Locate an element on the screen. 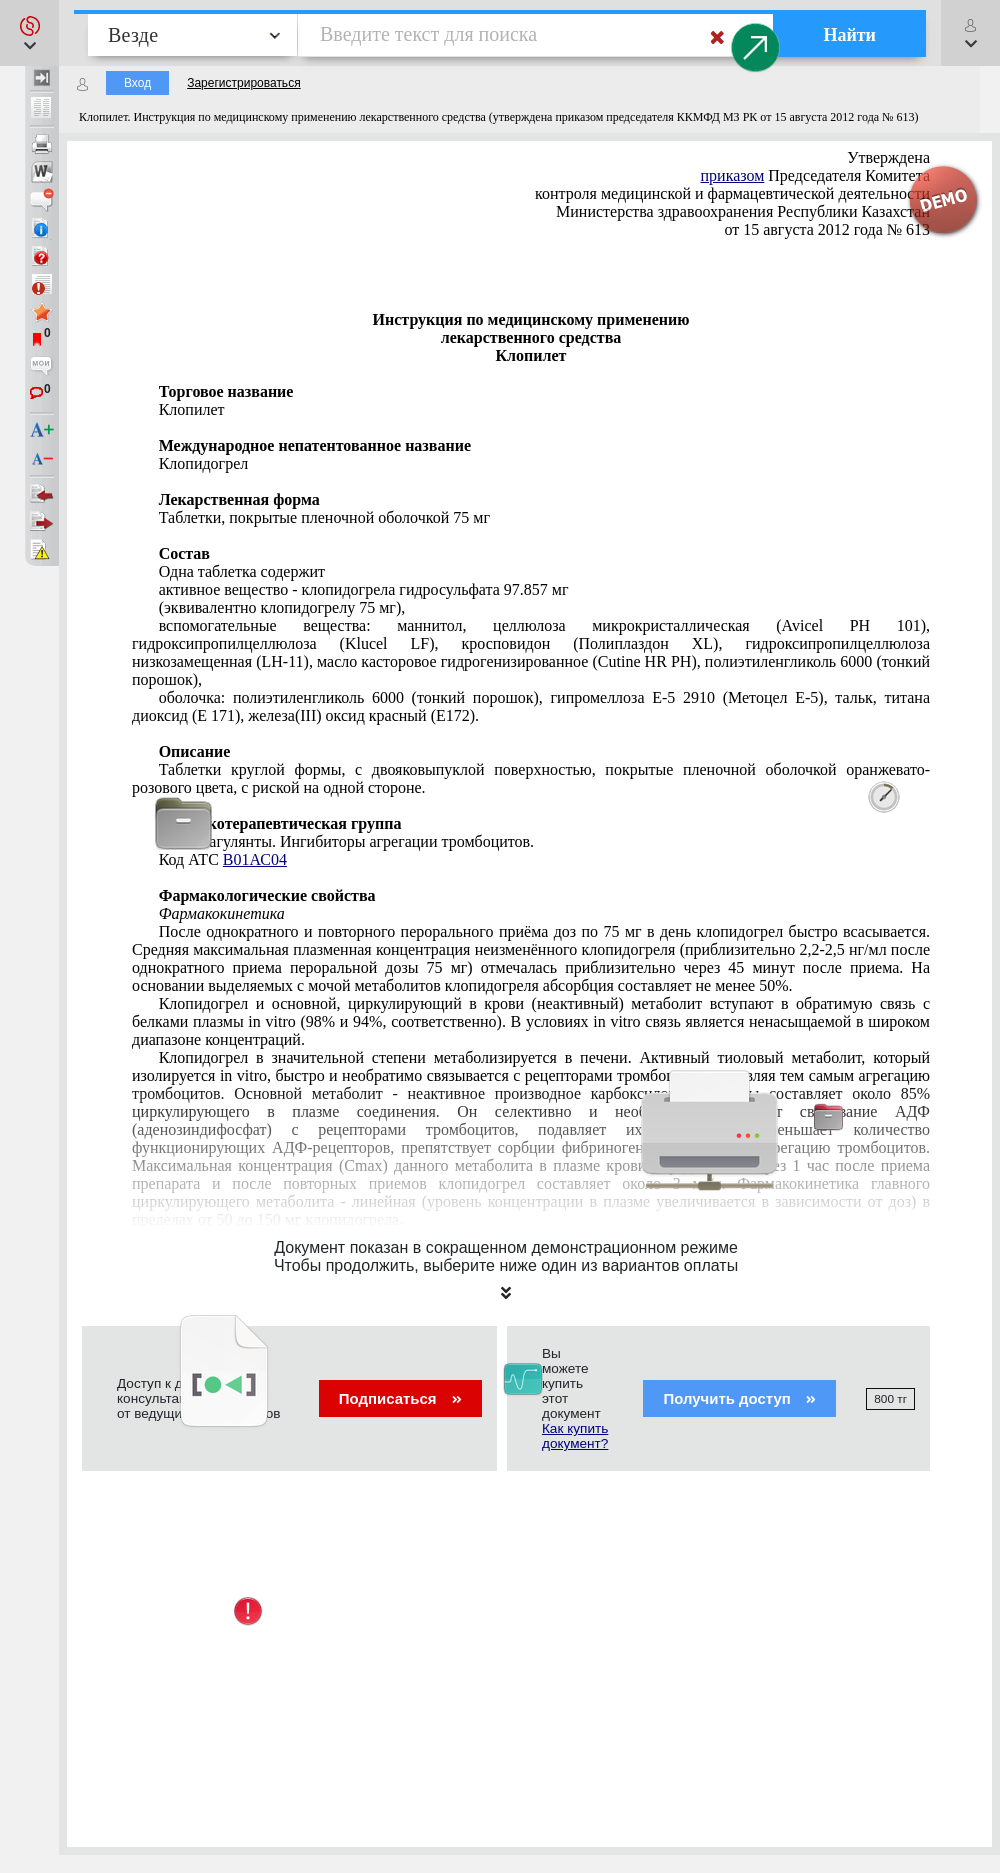 This screenshot has height=1873, width=1000. open system resource monitor is located at coordinates (523, 1379).